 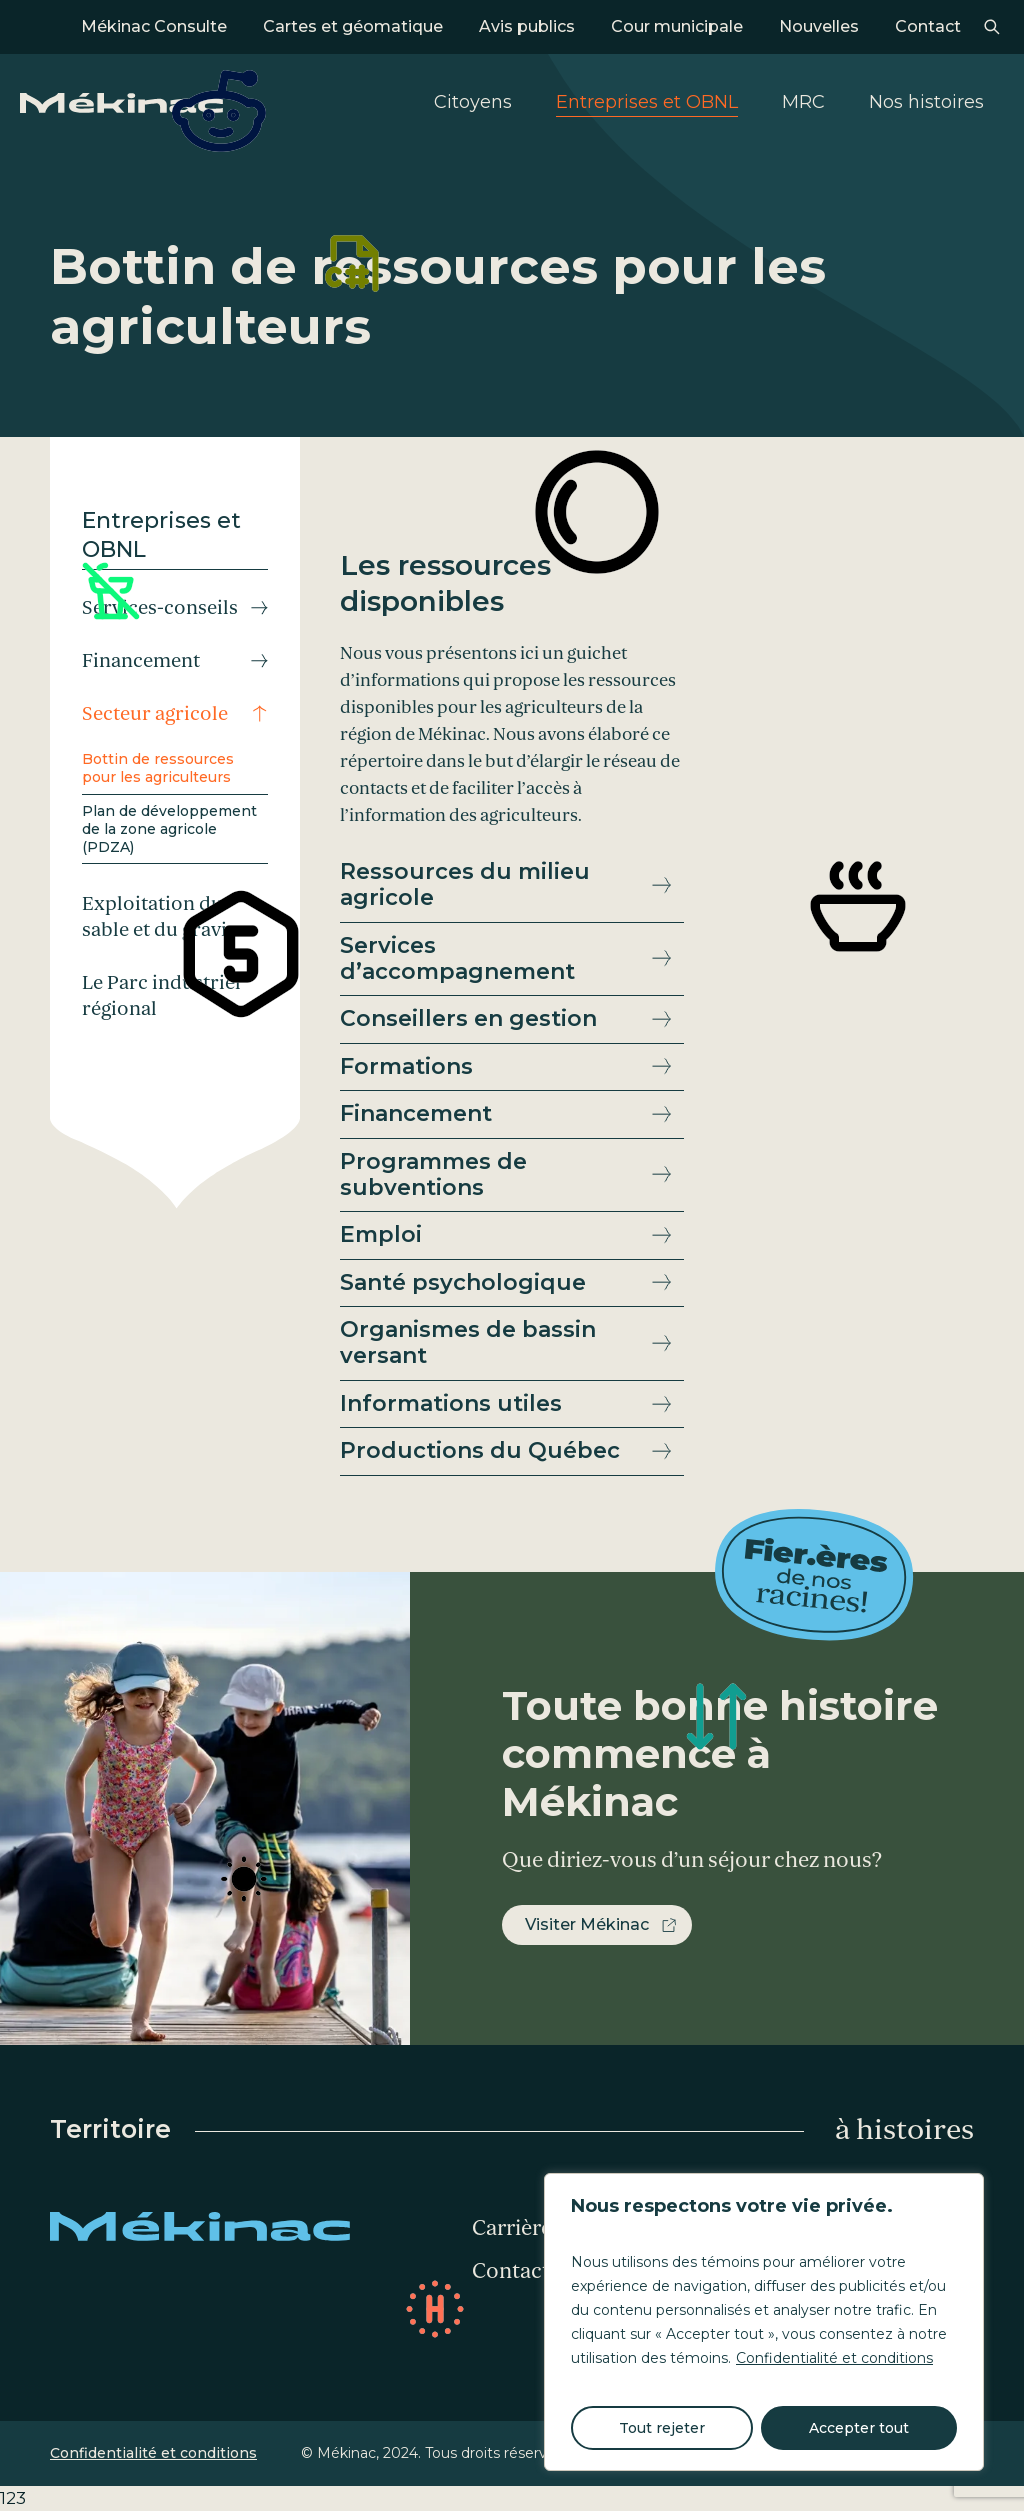 What do you see at coordinates (435, 2309) in the screenshot?
I see `indicates a pending or in-progress hospital/health service` at bounding box center [435, 2309].